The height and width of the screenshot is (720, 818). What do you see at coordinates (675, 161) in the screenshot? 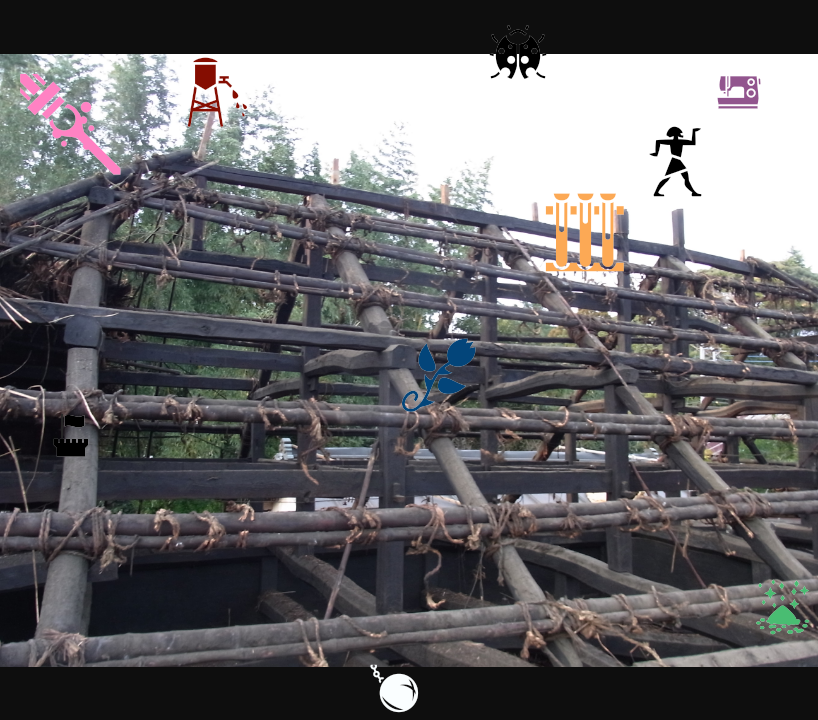
I see `select egyptian or ancient egypt theme` at bounding box center [675, 161].